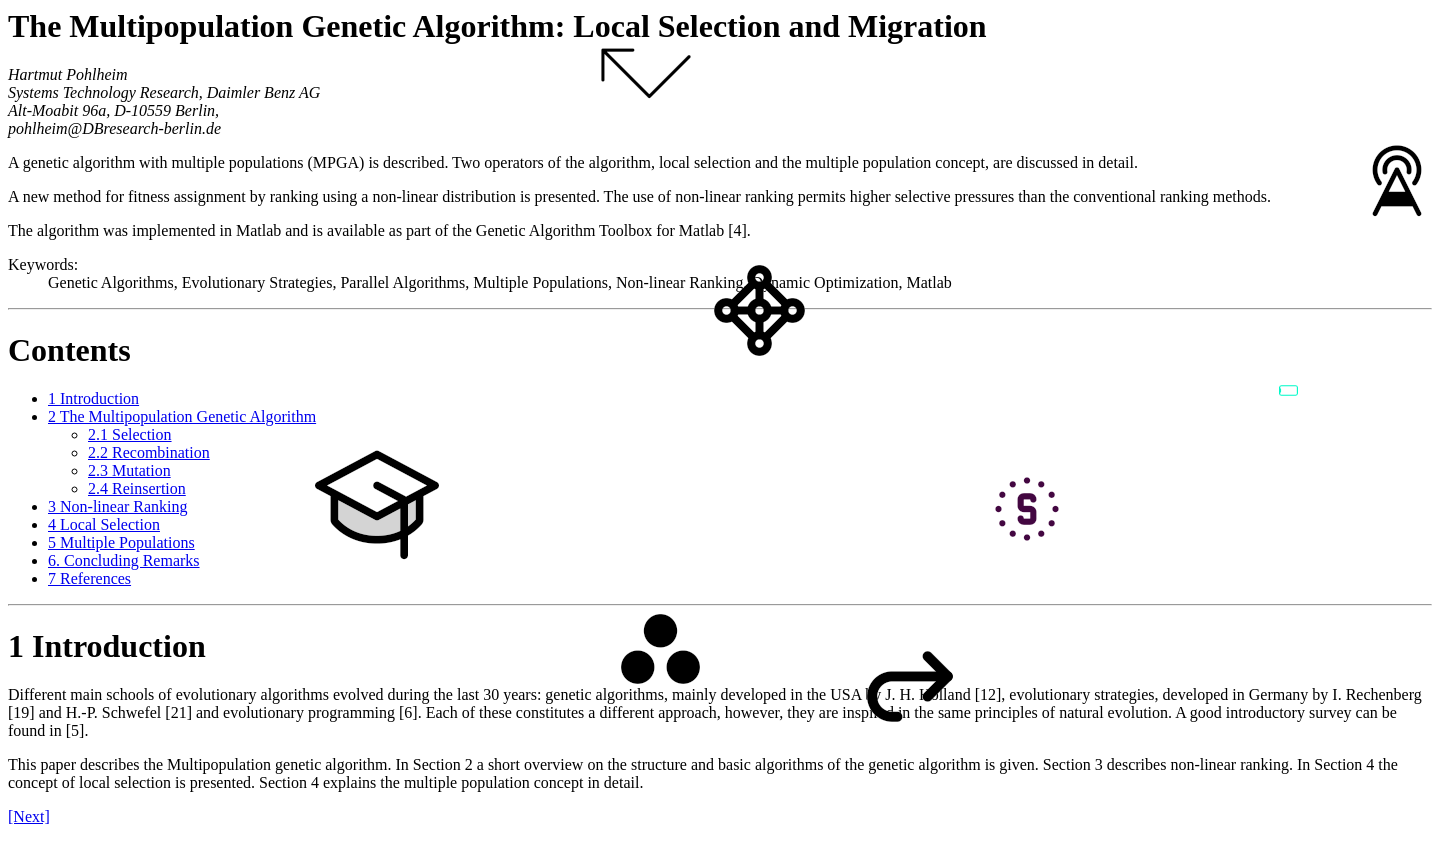 The width and height of the screenshot is (1440, 842). I want to click on forward a message or email, so click(912, 686).